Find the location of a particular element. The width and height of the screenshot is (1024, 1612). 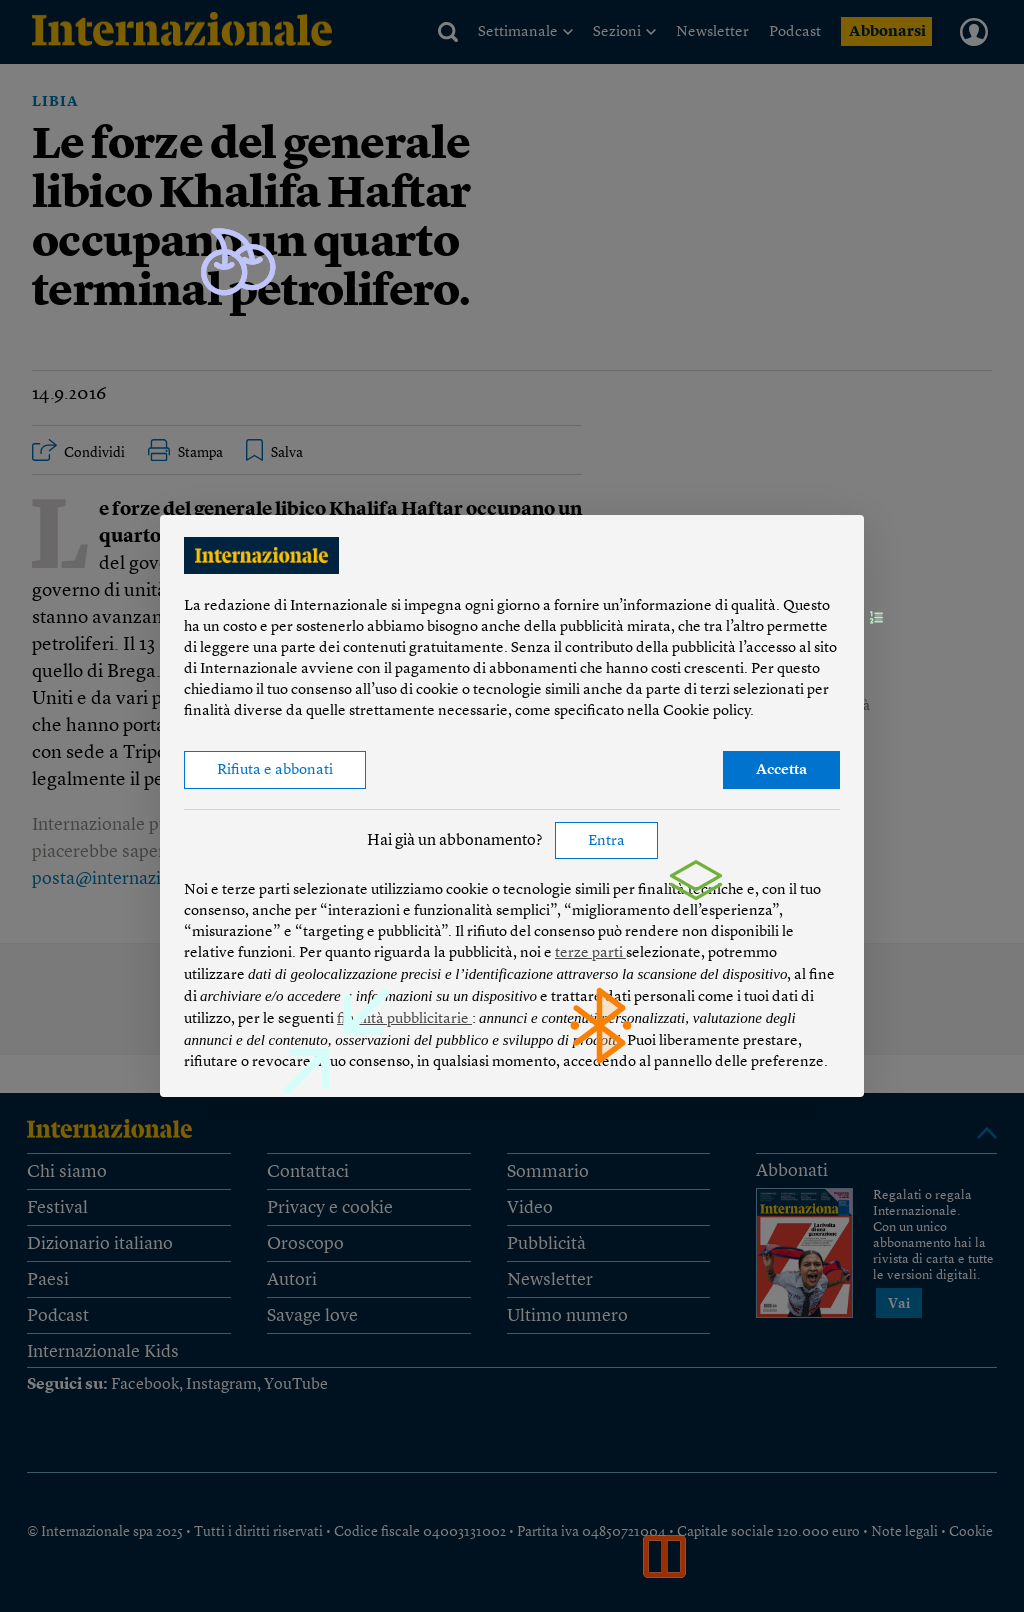

create a numbered list is located at coordinates (876, 617).